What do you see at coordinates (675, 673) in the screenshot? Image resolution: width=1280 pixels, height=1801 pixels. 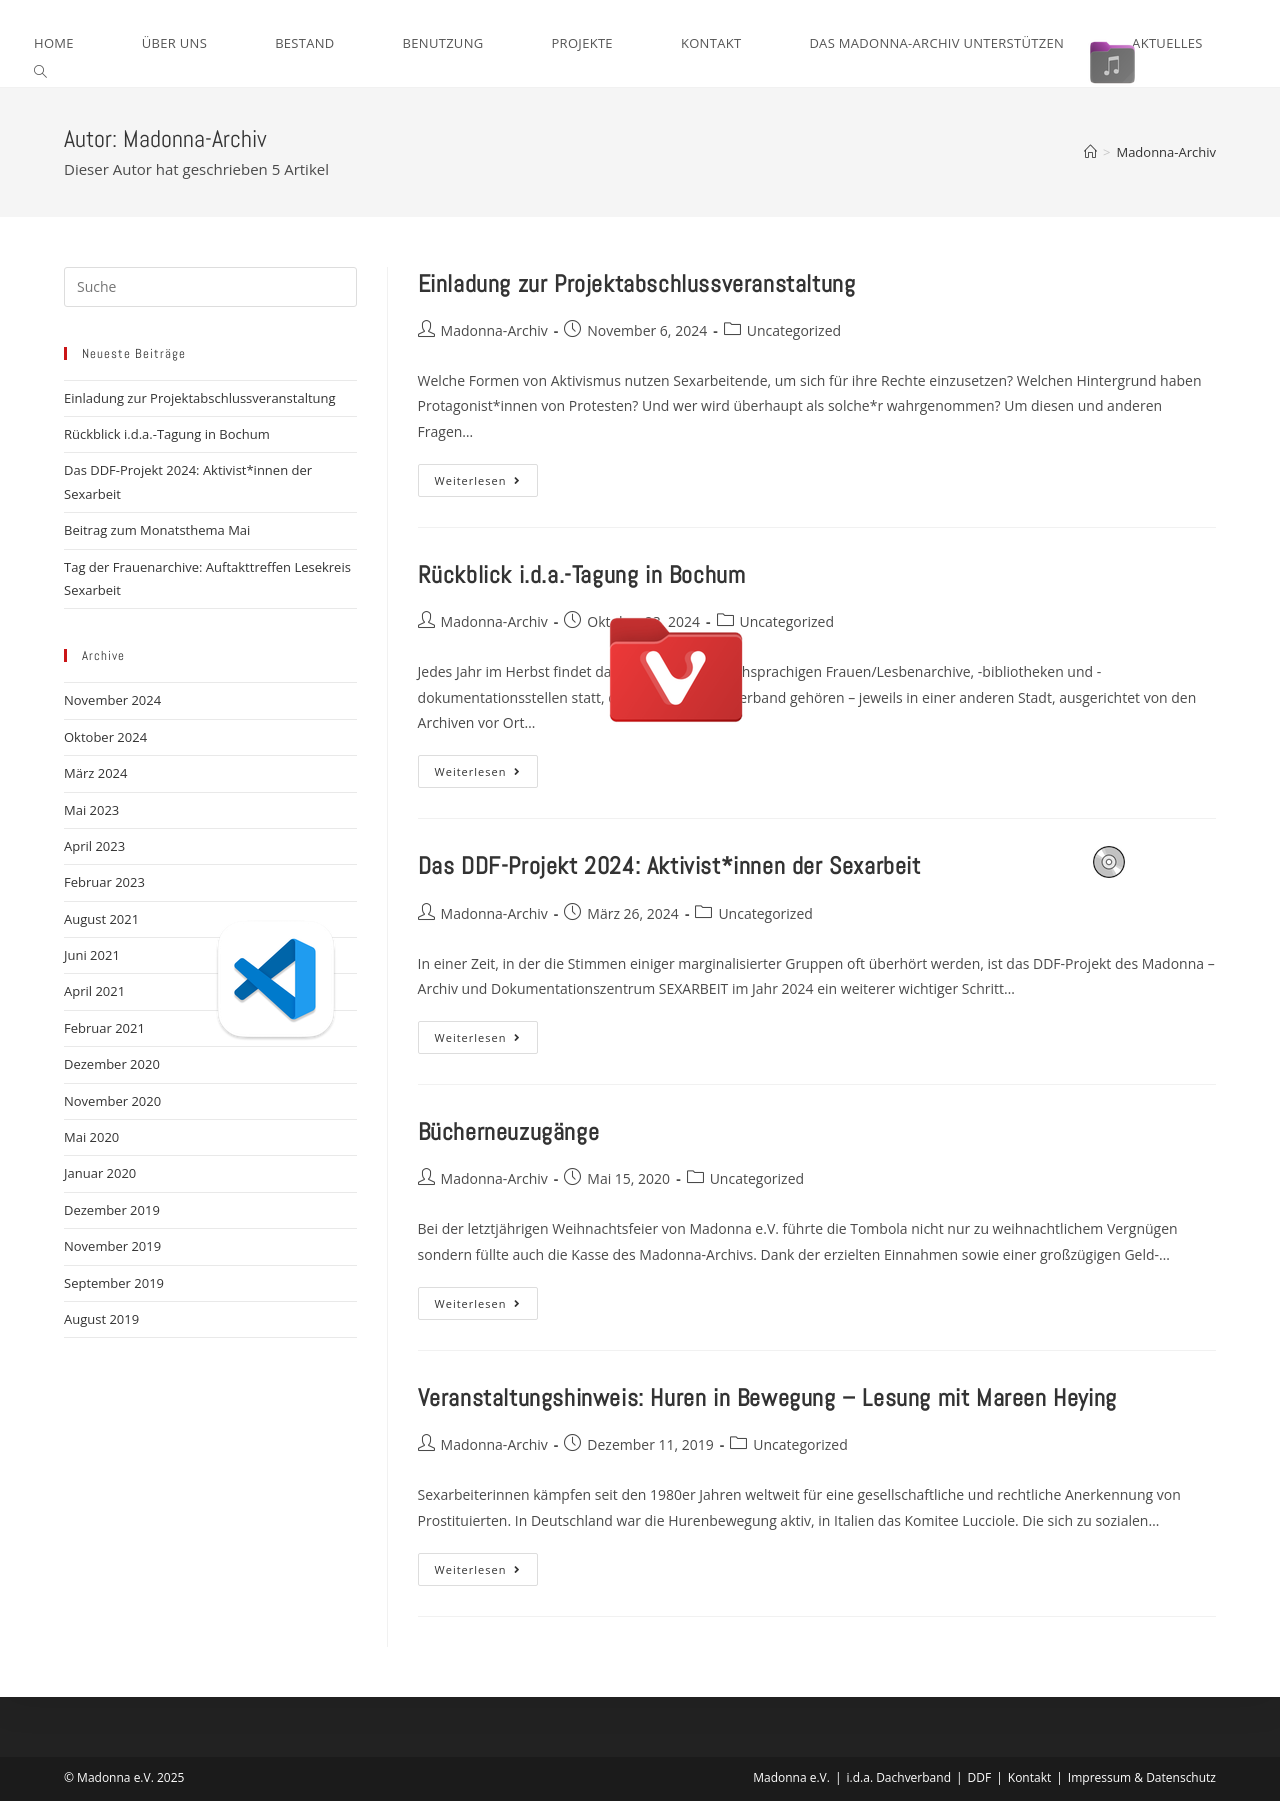 I see `open vivaldi browser downloads folder` at bounding box center [675, 673].